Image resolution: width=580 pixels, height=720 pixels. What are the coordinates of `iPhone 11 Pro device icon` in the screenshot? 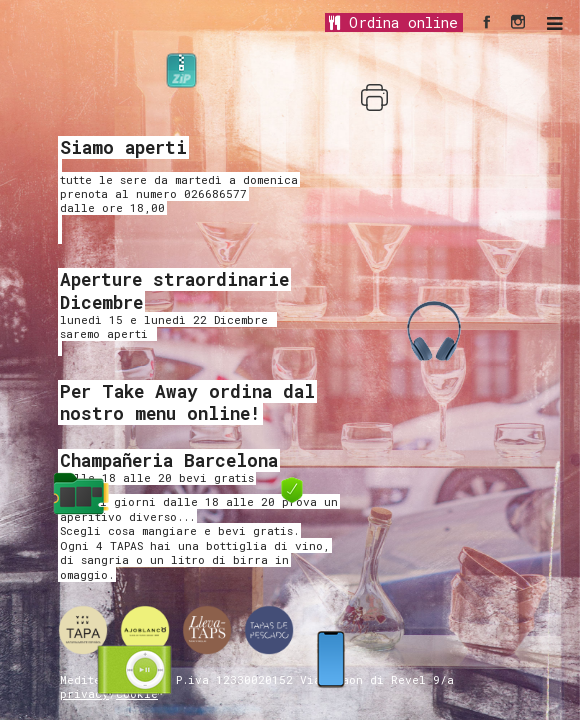 It's located at (331, 660).